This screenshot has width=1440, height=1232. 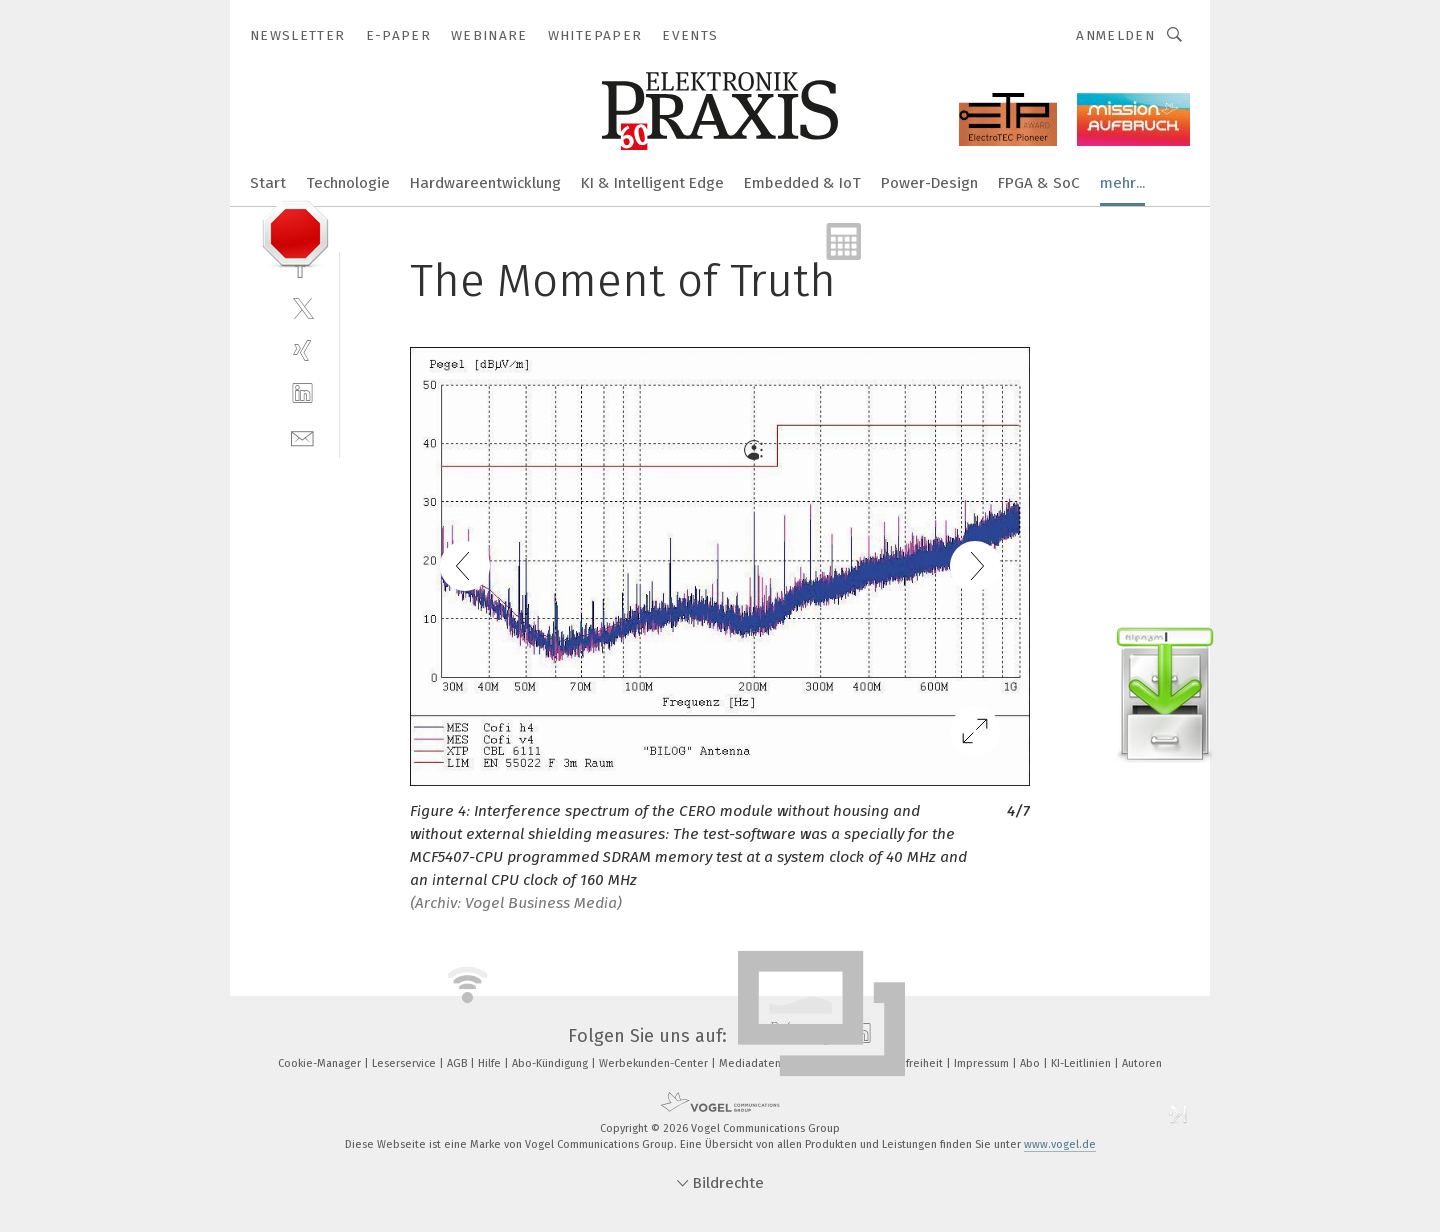 I want to click on save document to a new location or with a new name, so click(x=1165, y=698).